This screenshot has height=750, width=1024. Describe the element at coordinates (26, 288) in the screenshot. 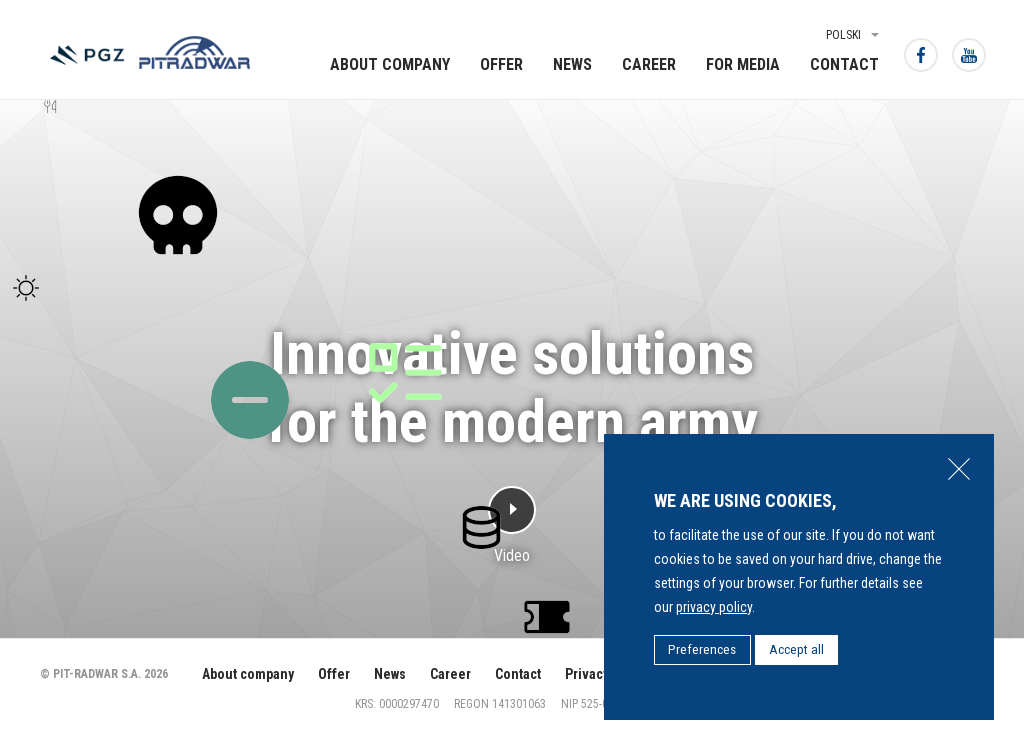

I see `switch to light mode` at that location.